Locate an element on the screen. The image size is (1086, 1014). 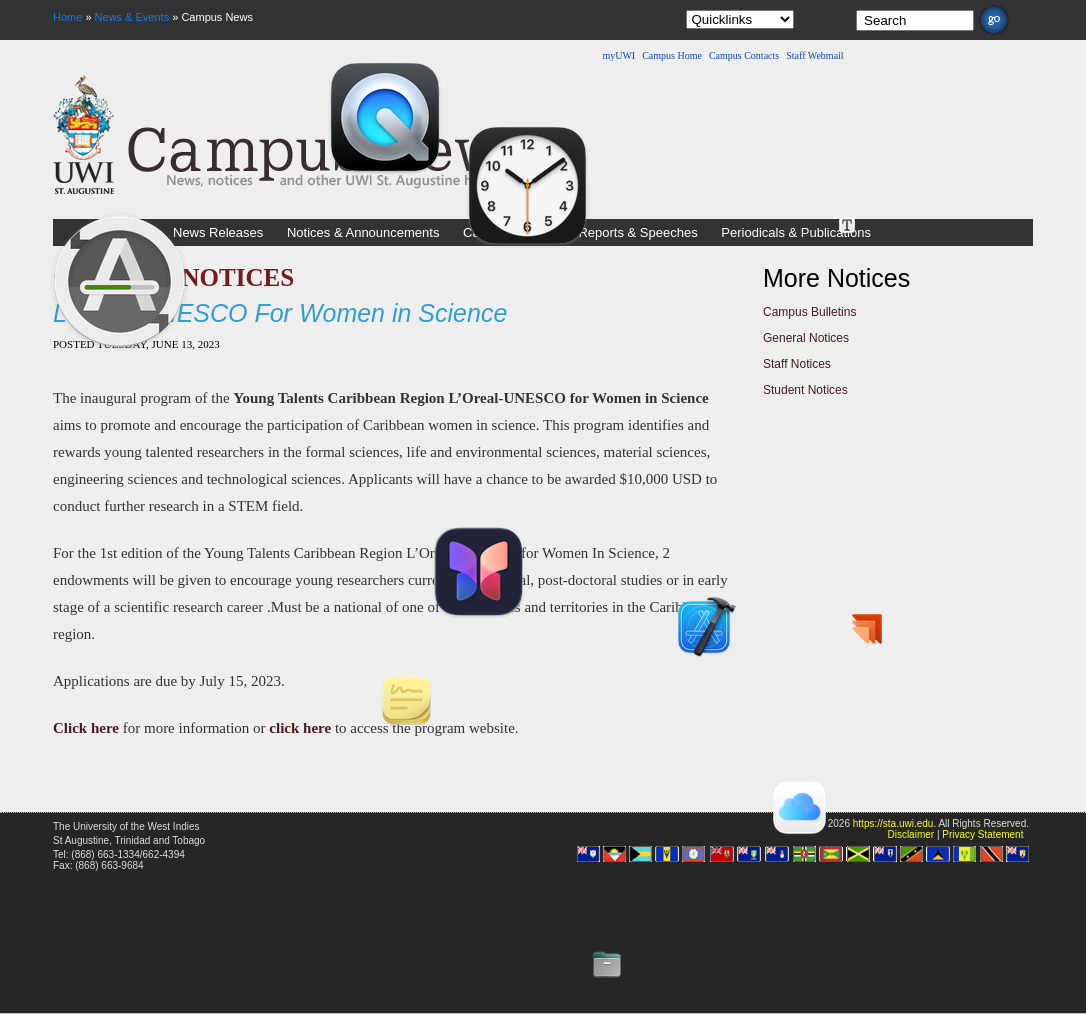
open iCloud+ settings and storage management is located at coordinates (799, 807).